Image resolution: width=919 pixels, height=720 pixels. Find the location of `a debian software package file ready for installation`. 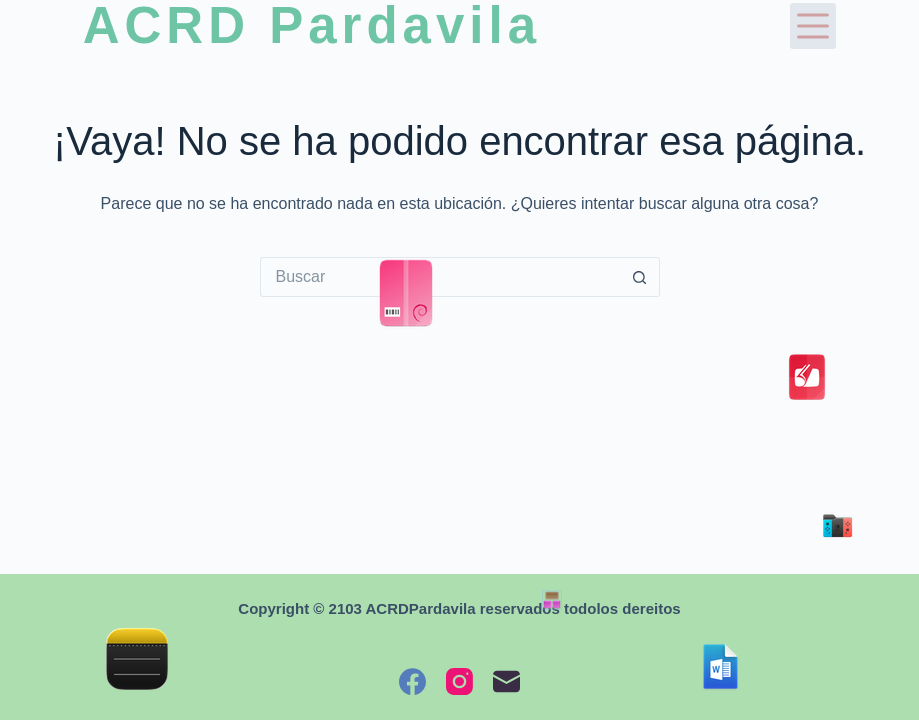

a debian software package file ready for installation is located at coordinates (406, 293).